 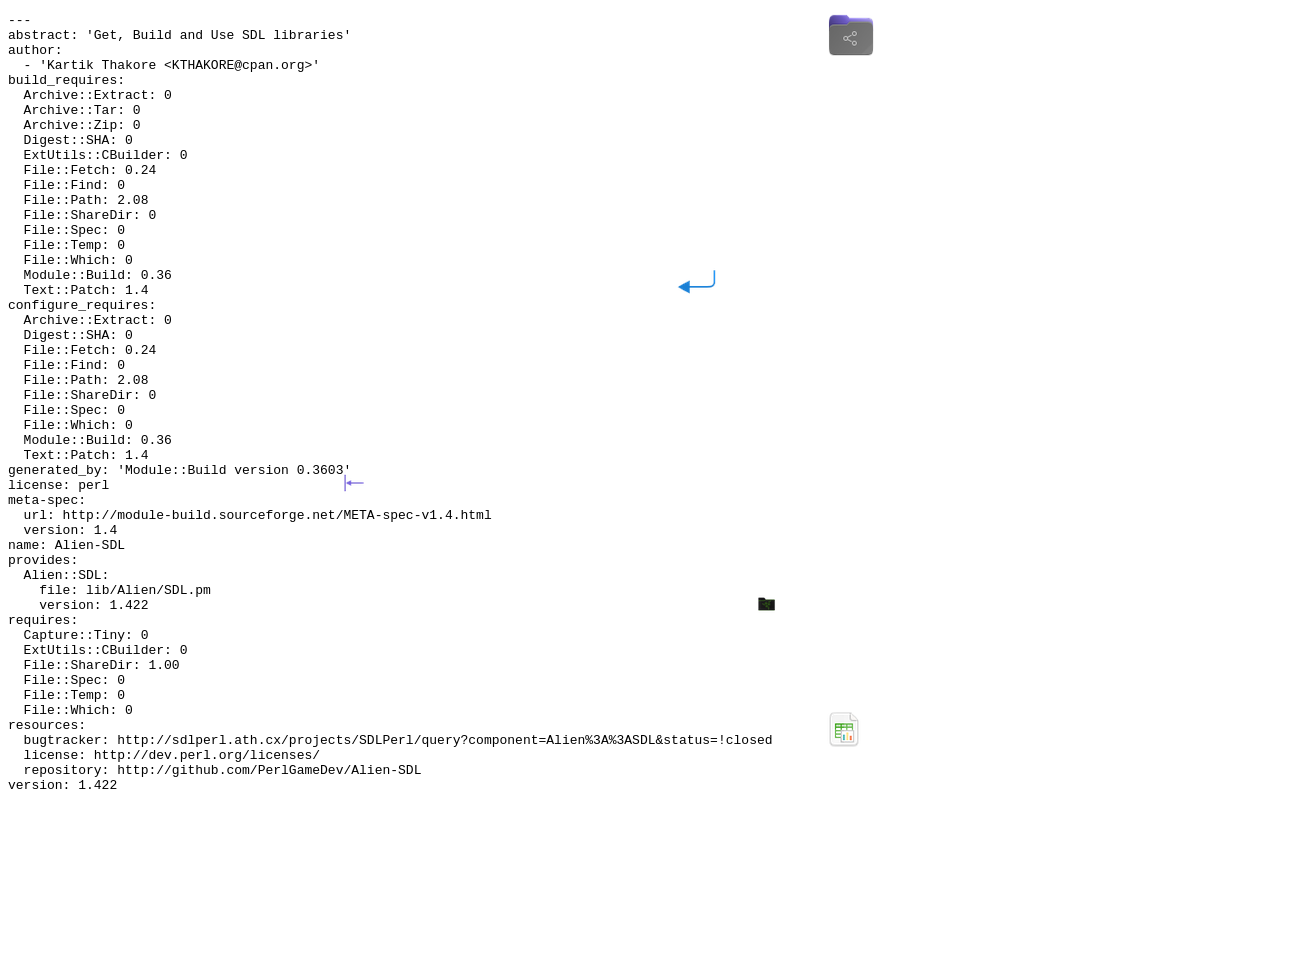 I want to click on reply to an email message, so click(x=696, y=279).